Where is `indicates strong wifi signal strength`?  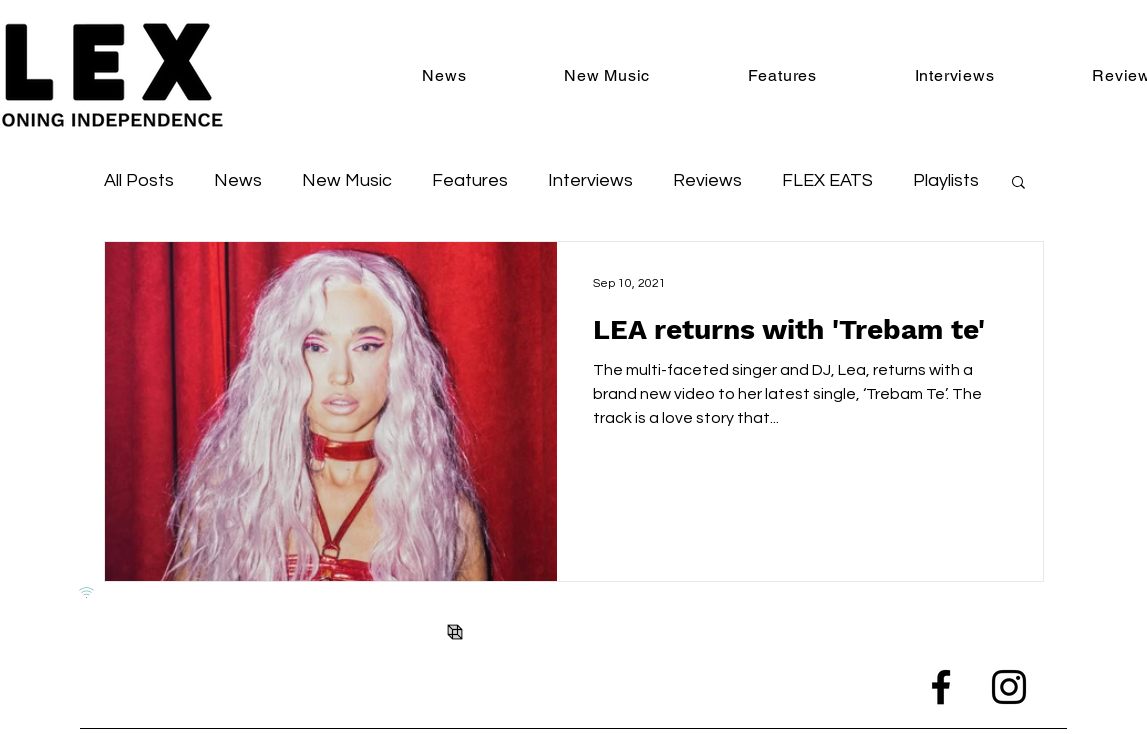 indicates strong wifi signal strength is located at coordinates (86, 592).